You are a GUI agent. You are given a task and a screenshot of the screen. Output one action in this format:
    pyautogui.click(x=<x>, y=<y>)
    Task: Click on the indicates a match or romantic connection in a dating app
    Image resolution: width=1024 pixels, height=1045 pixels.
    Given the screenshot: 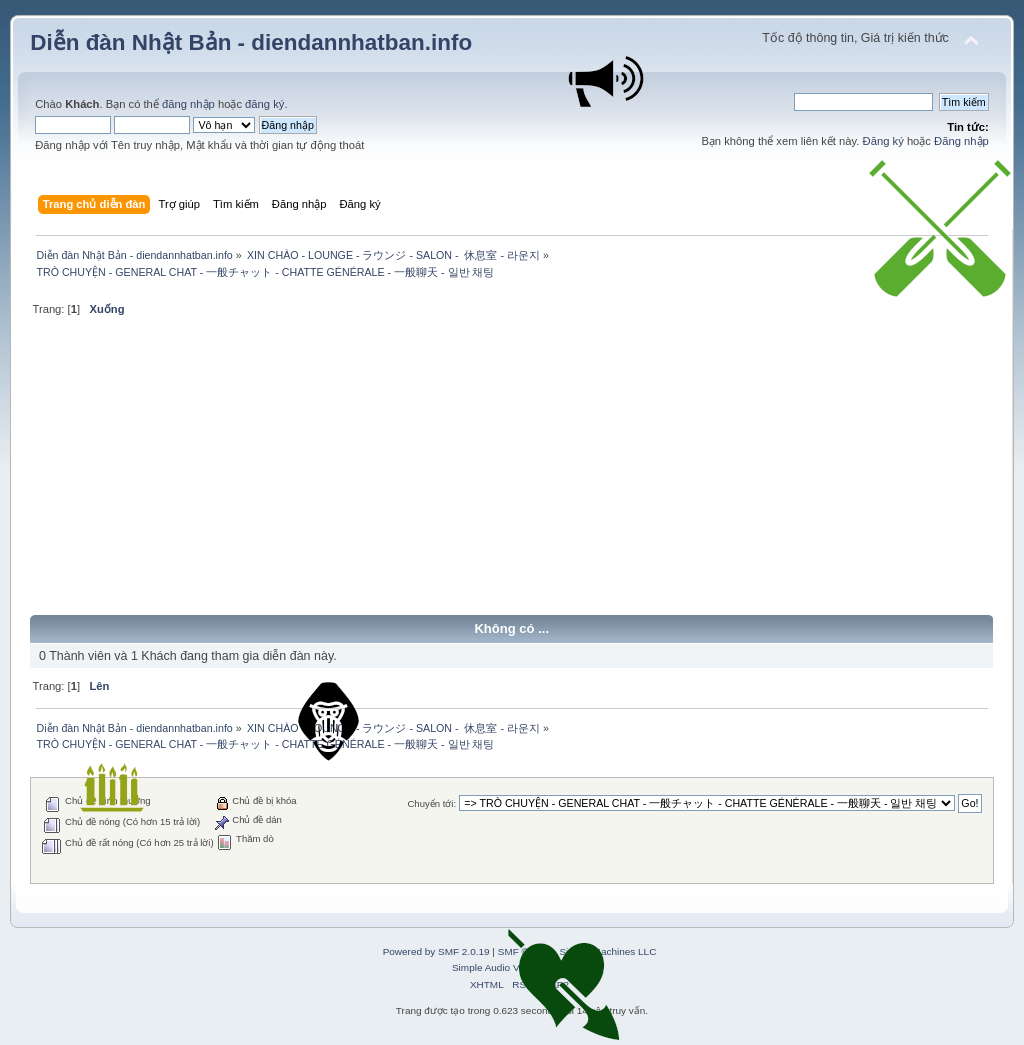 What is the action you would take?
    pyautogui.click(x=564, y=984)
    